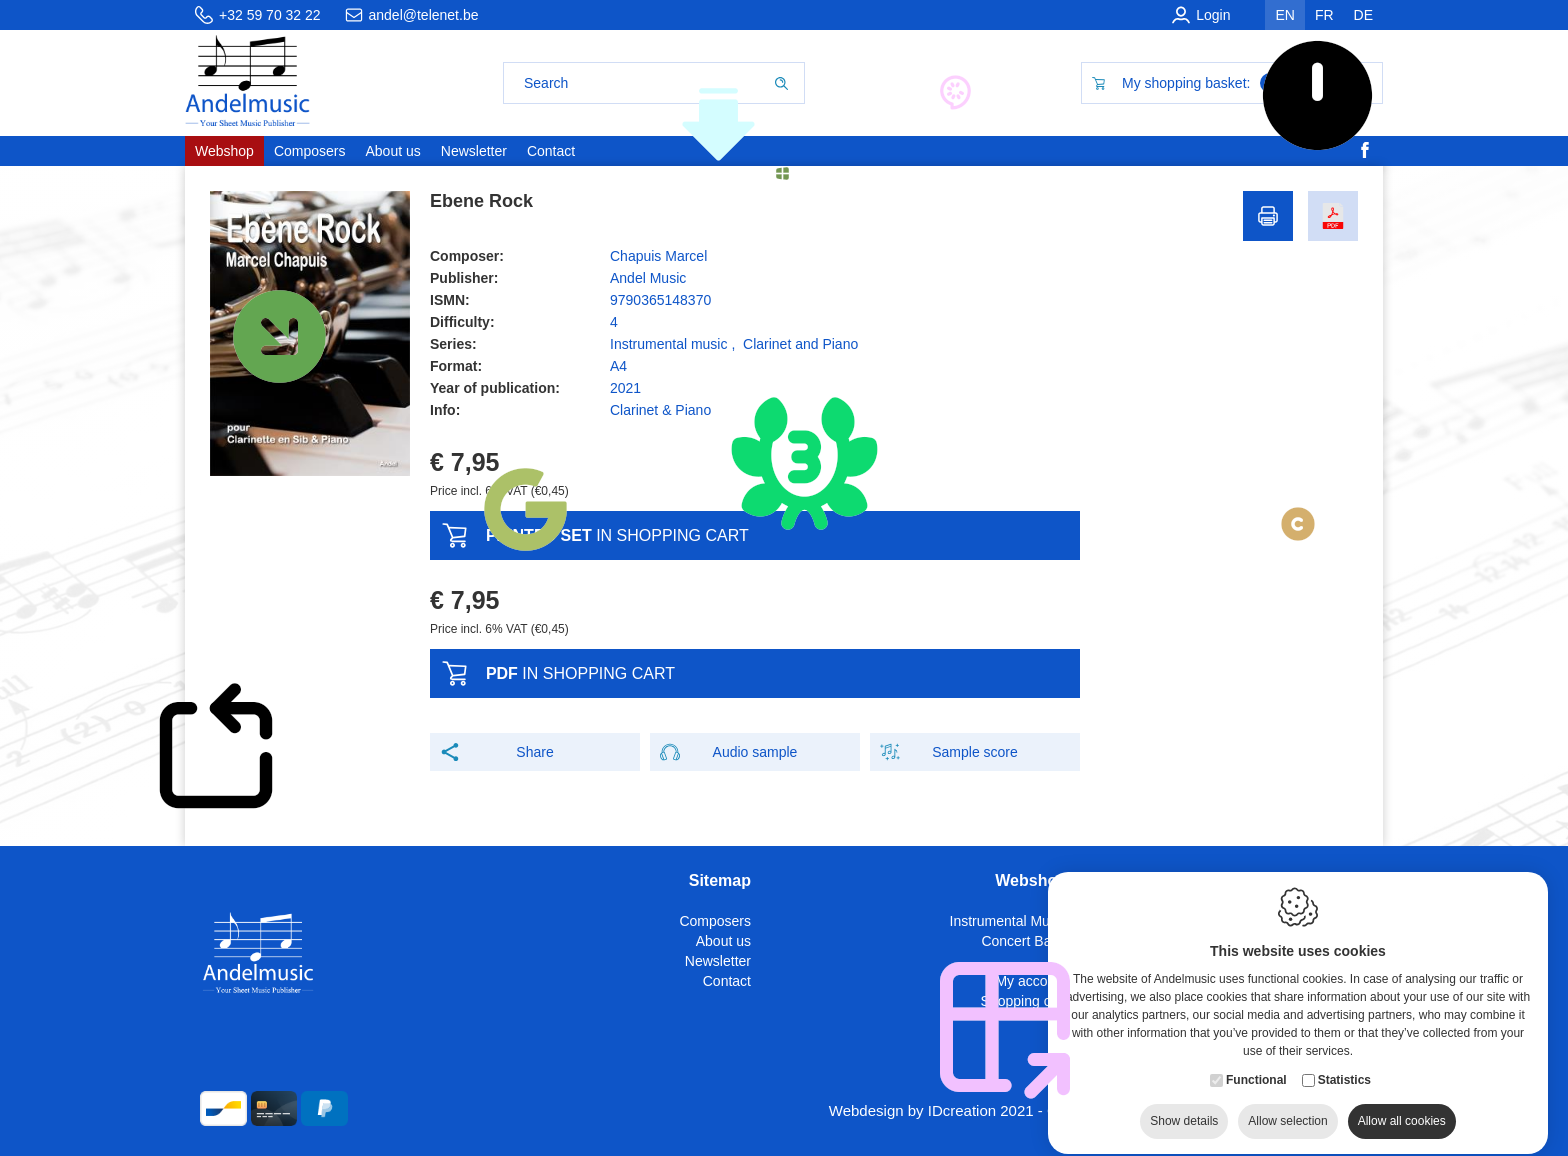 The image size is (1568, 1156). What do you see at coordinates (1005, 1027) in the screenshot?
I see `share table or spreadsheet data` at bounding box center [1005, 1027].